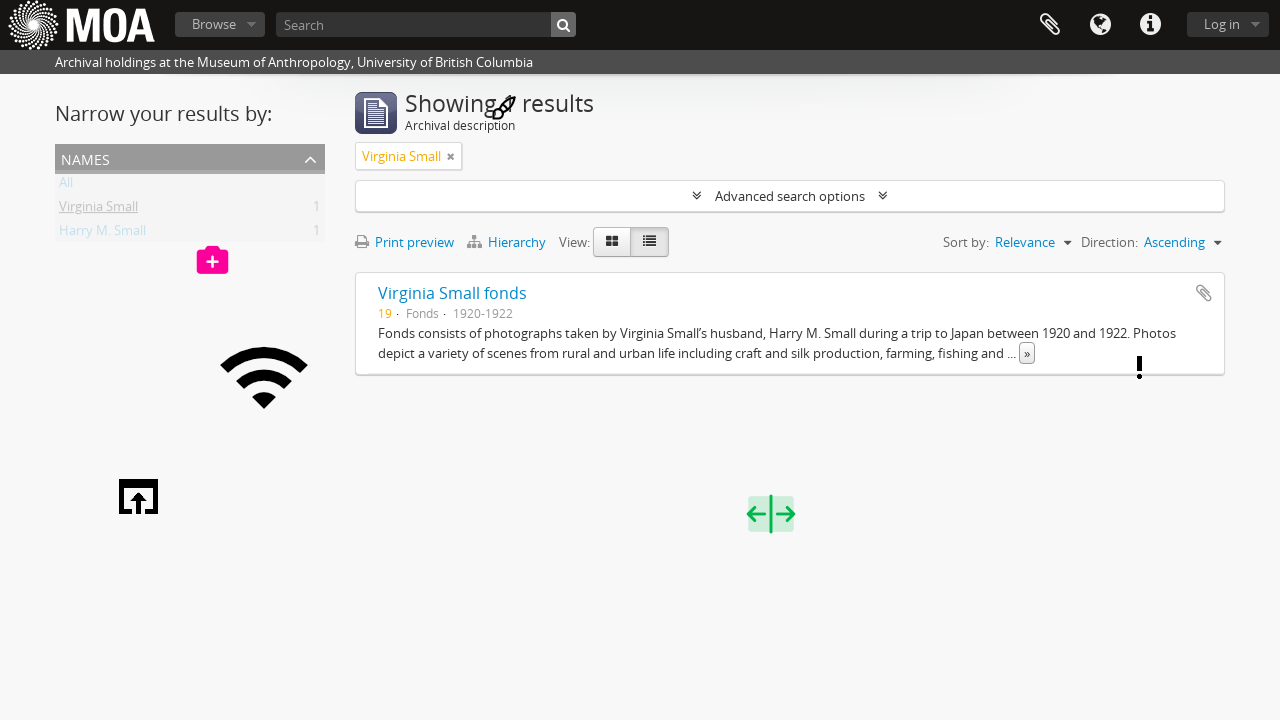 Image resolution: width=1280 pixels, height=720 pixels. What do you see at coordinates (1139, 367) in the screenshot?
I see `indicates a high priority notification or alert` at bounding box center [1139, 367].